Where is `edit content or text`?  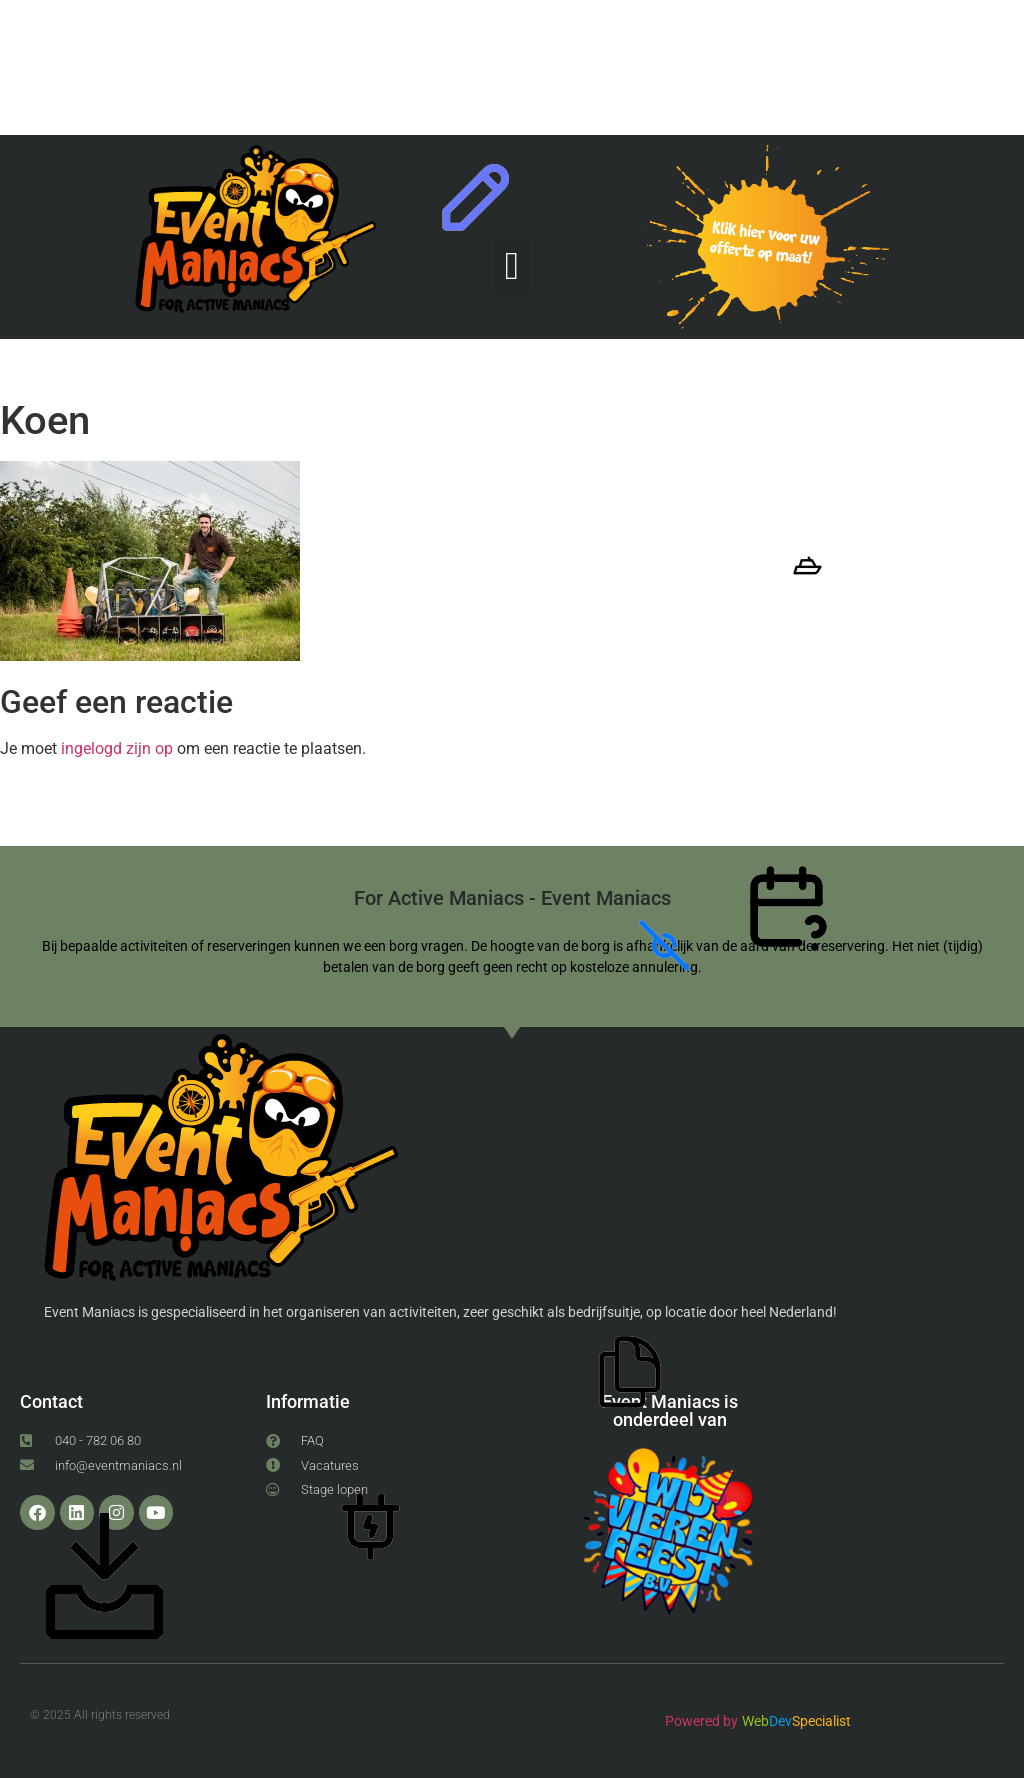 edit content or text is located at coordinates (477, 196).